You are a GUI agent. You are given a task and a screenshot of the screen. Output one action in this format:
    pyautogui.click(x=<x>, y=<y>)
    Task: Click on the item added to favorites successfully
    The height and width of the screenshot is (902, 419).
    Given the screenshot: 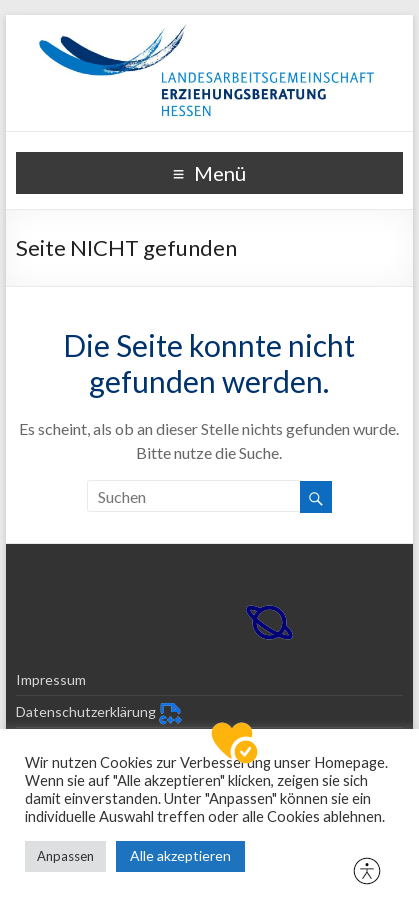 What is the action you would take?
    pyautogui.click(x=234, y=740)
    